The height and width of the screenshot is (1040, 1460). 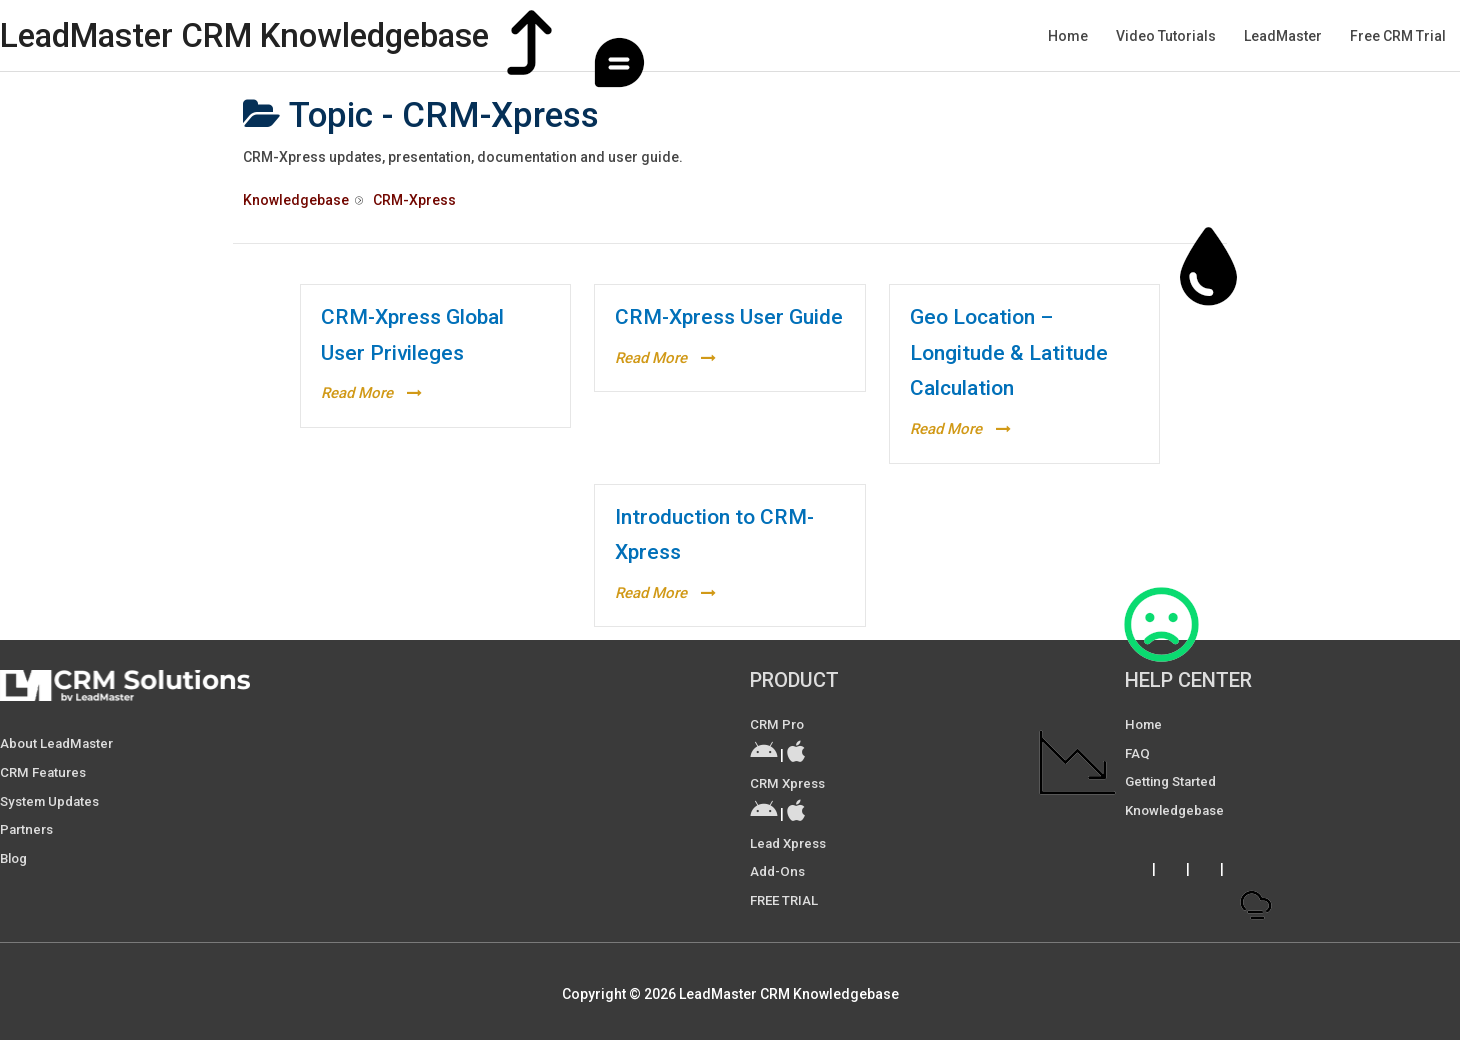 What do you see at coordinates (1208, 267) in the screenshot?
I see `adjust water or hydration settings` at bounding box center [1208, 267].